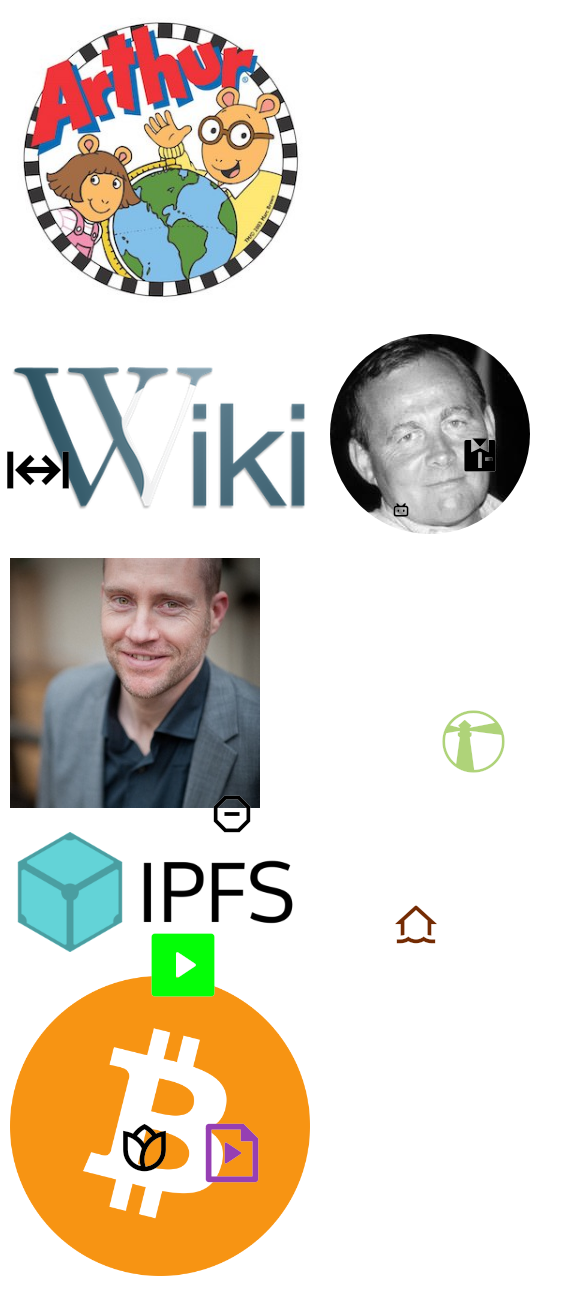 This screenshot has width=561, height=1290. Describe the element at coordinates (183, 965) in the screenshot. I see `play video content` at that location.